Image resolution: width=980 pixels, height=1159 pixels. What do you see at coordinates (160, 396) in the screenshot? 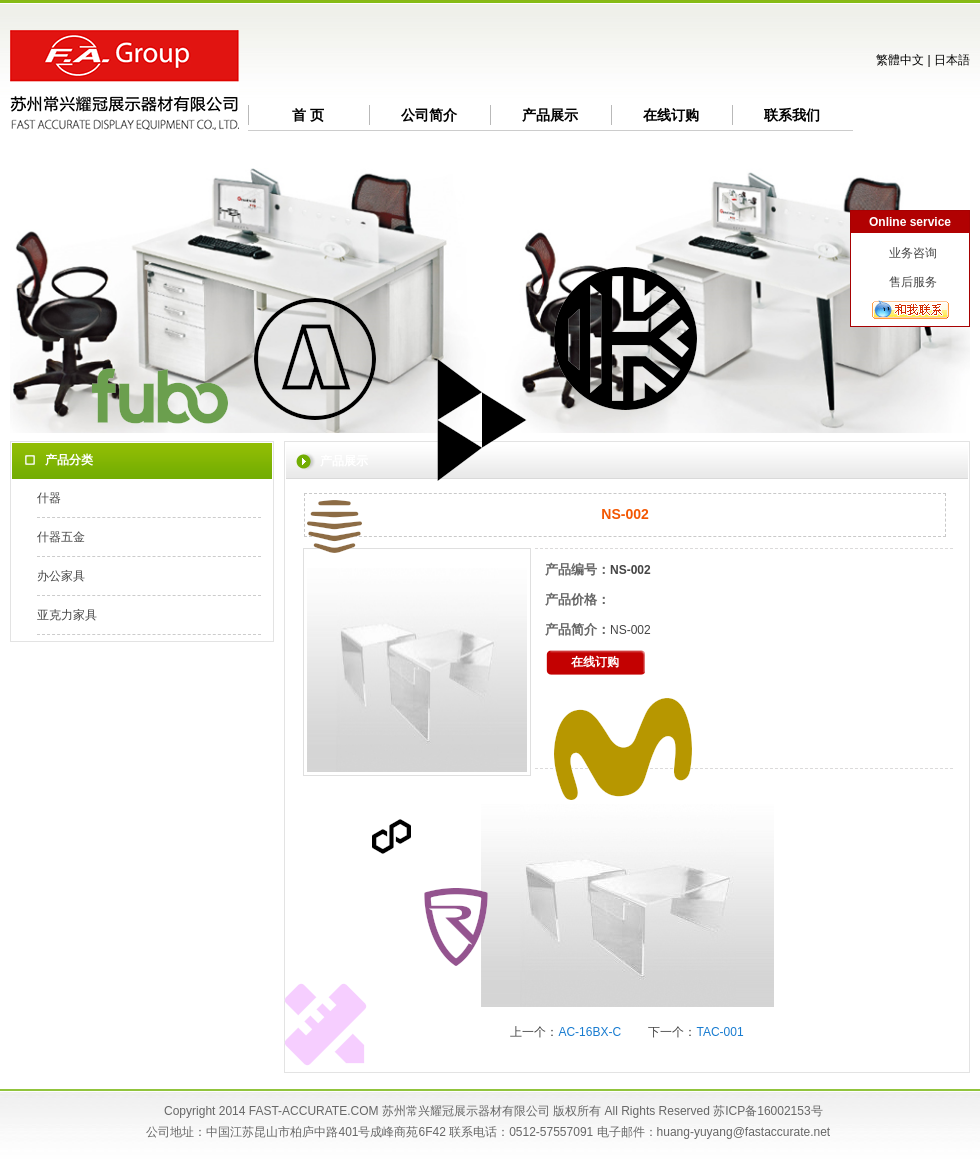
I see `open the fuboTV streaming app` at bounding box center [160, 396].